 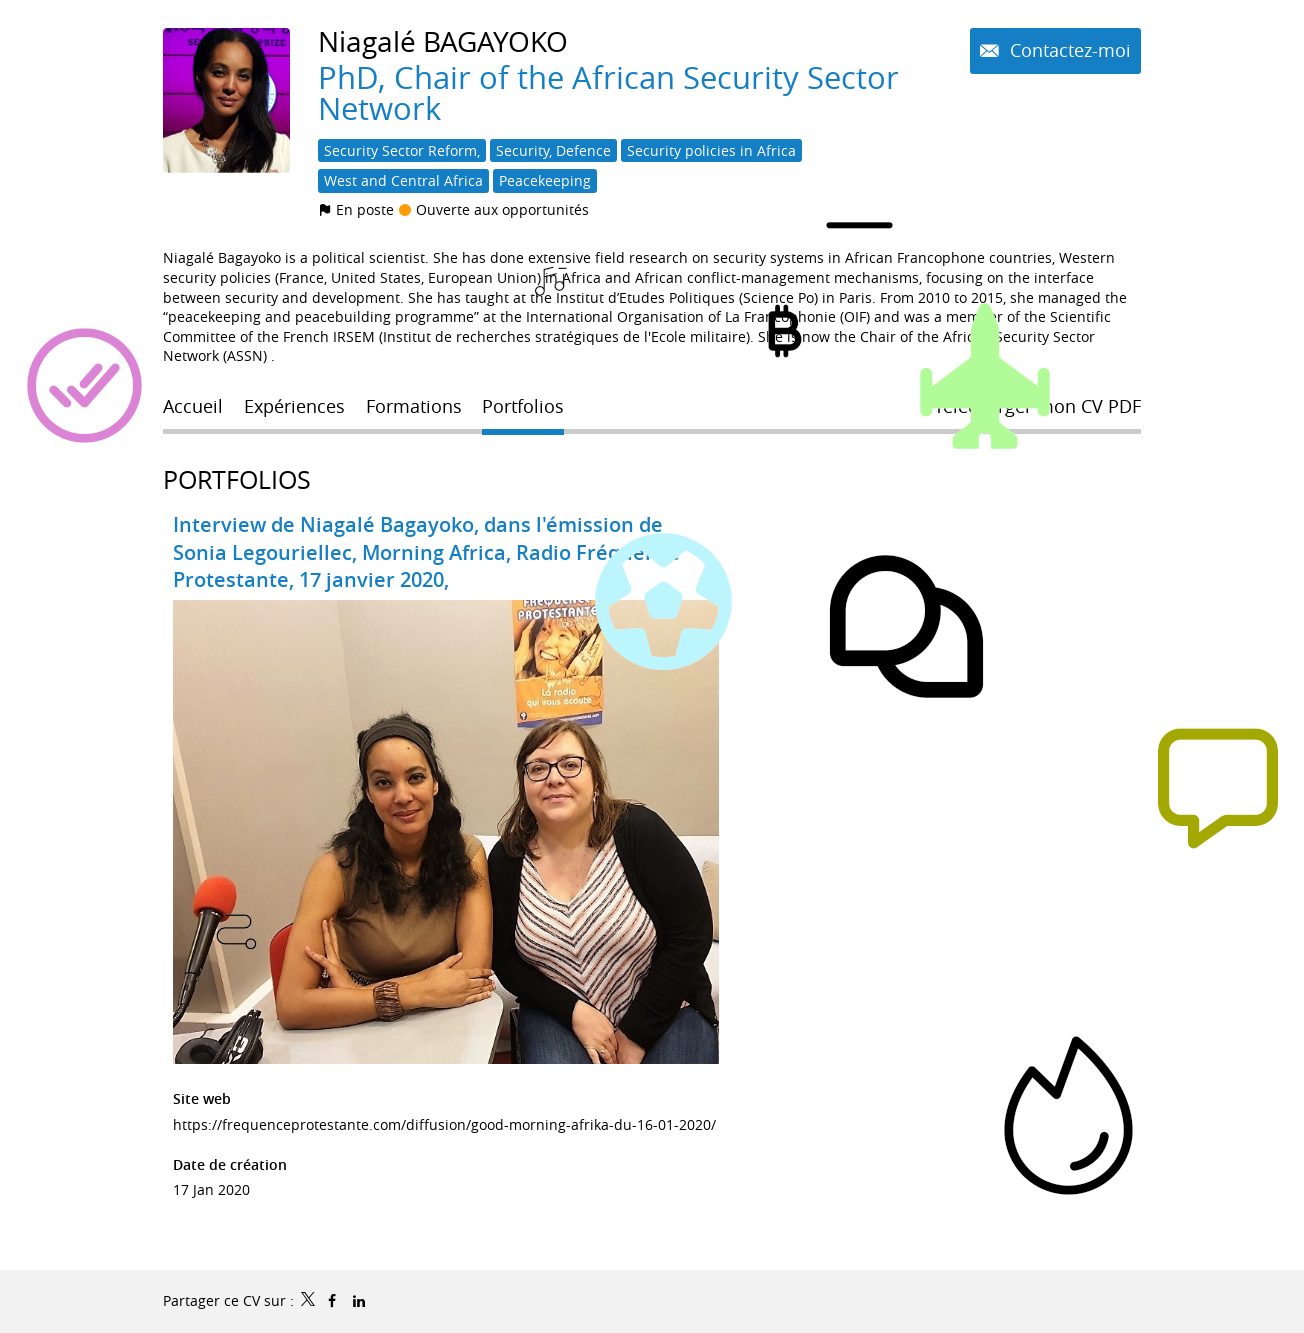 I want to click on view route or navigation path, so click(x=236, y=929).